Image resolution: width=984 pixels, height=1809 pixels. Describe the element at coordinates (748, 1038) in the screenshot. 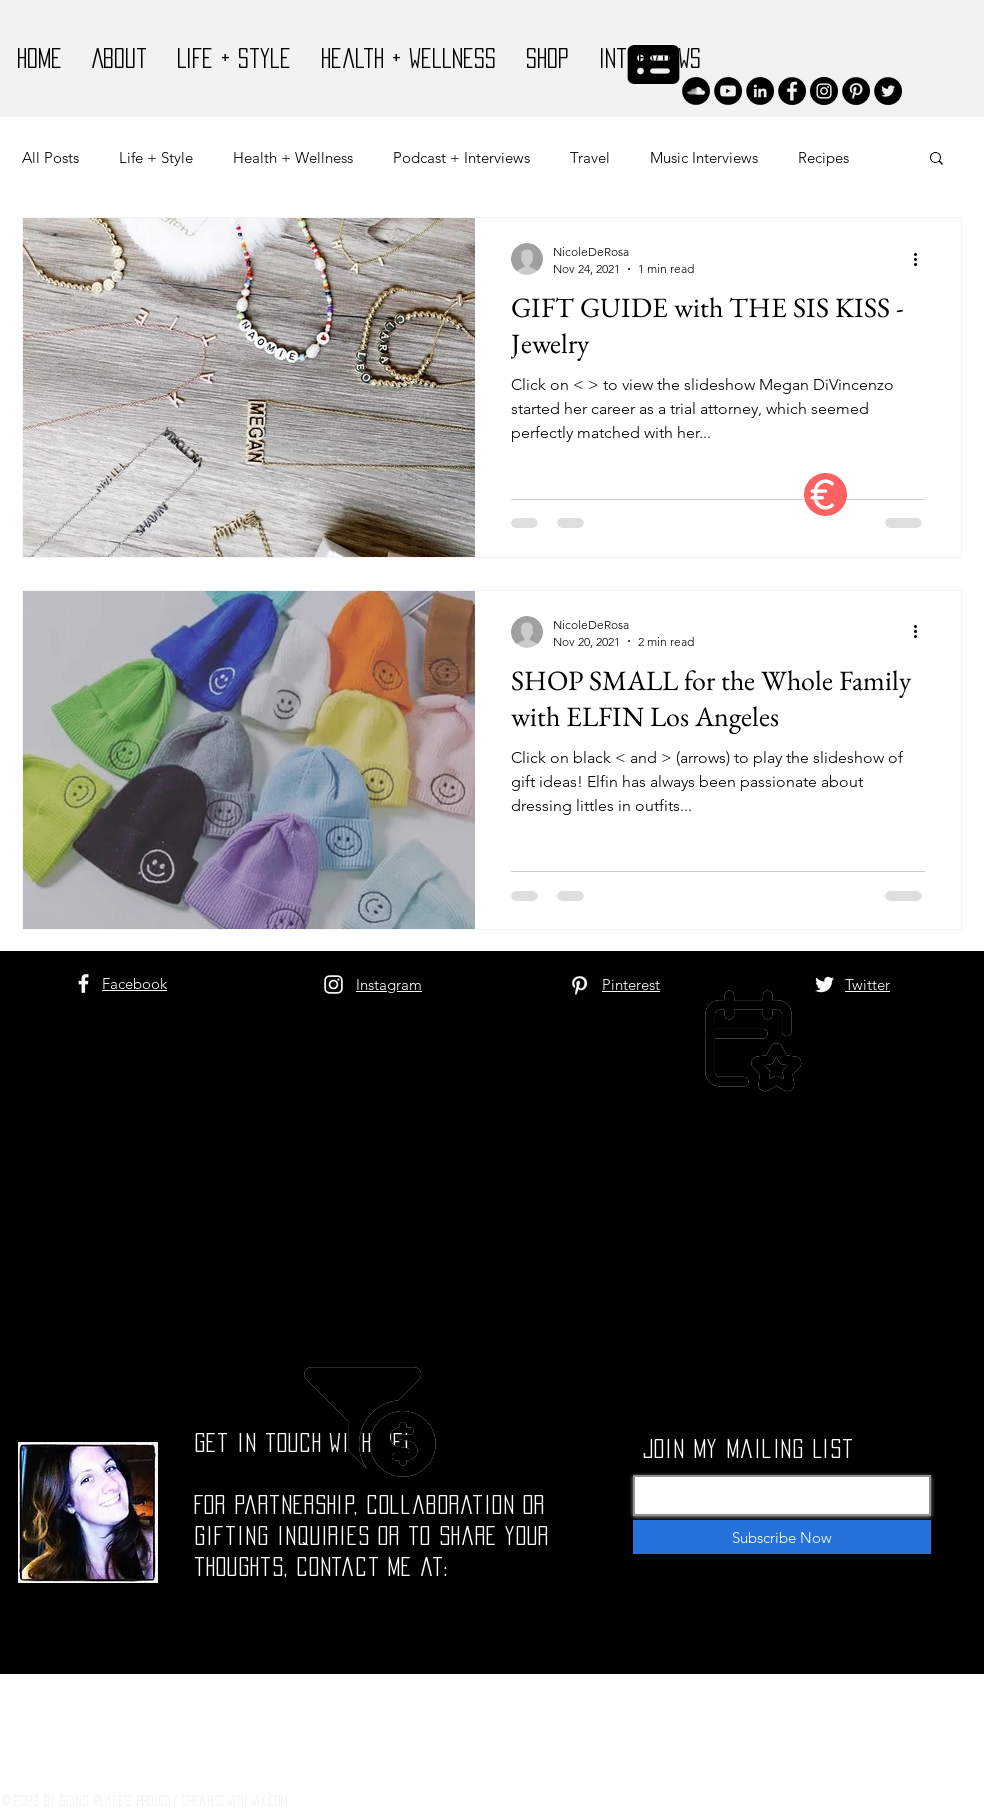

I see `view starred or favorite events` at that location.